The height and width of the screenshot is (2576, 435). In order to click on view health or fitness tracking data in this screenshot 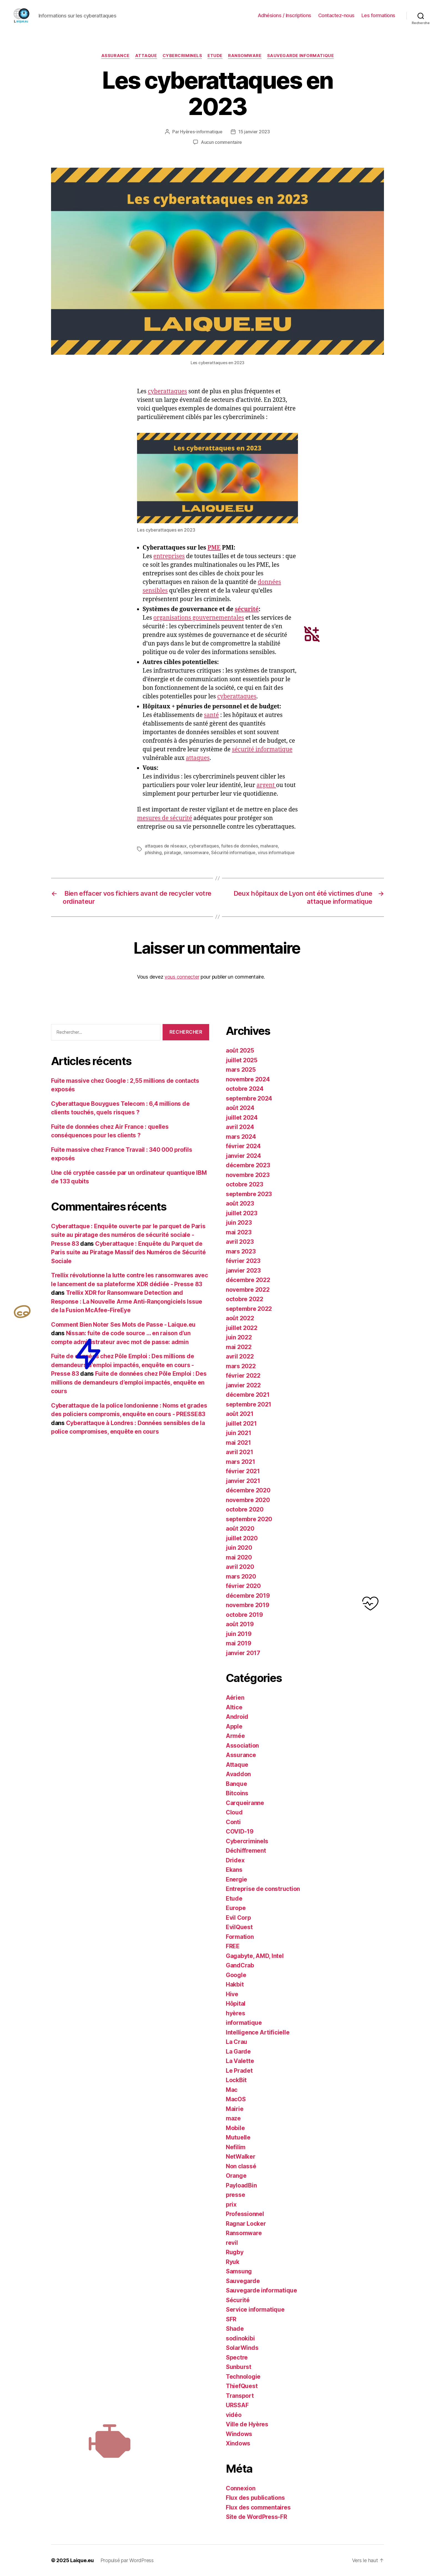, I will do `click(370, 1603)`.